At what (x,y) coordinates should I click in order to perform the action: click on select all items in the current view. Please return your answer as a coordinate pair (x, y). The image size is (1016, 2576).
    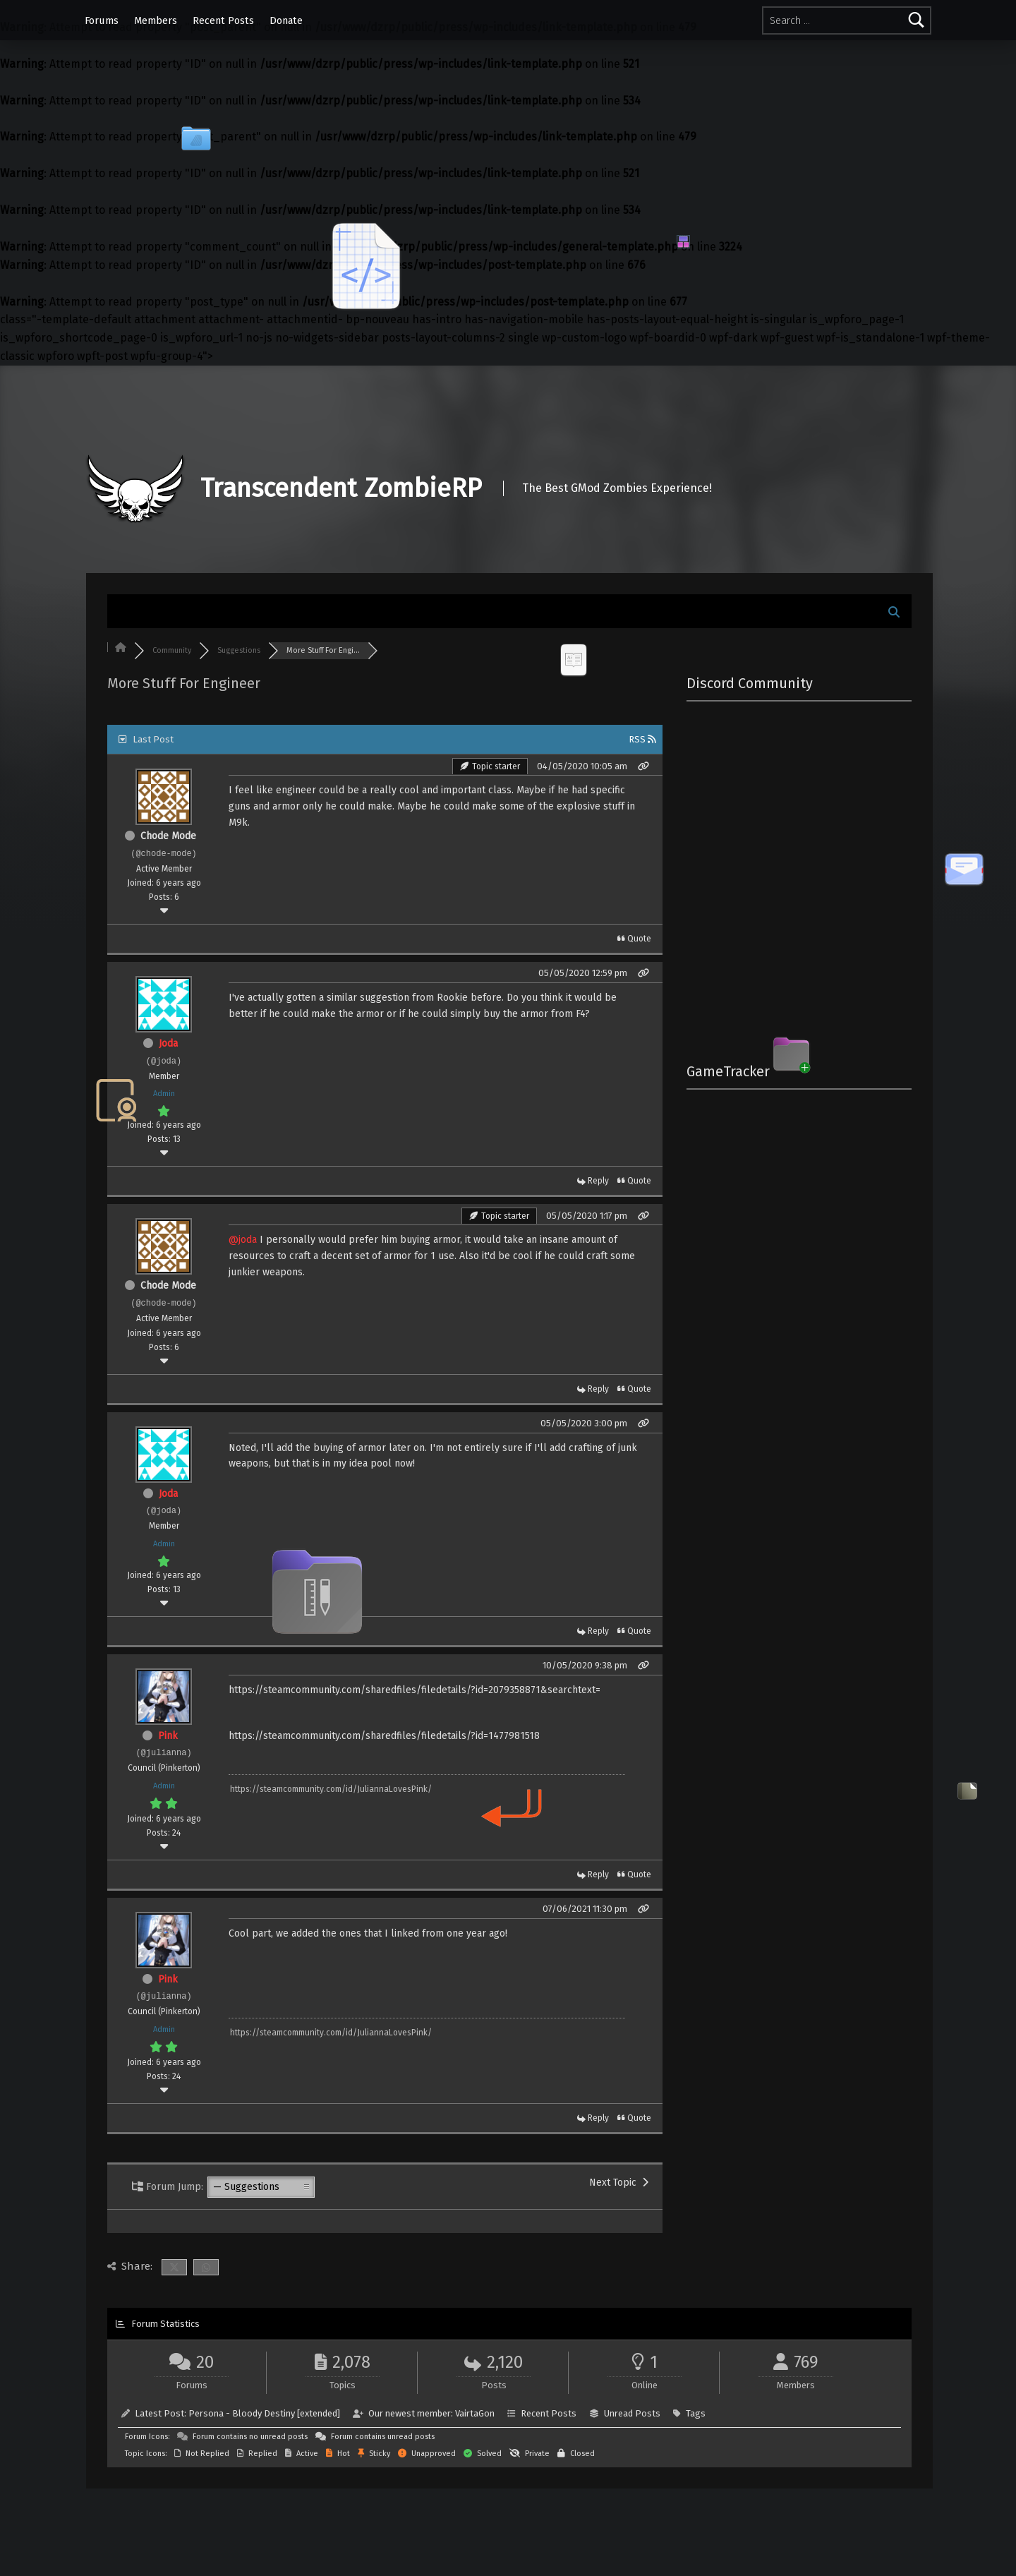
    Looking at the image, I should click on (683, 241).